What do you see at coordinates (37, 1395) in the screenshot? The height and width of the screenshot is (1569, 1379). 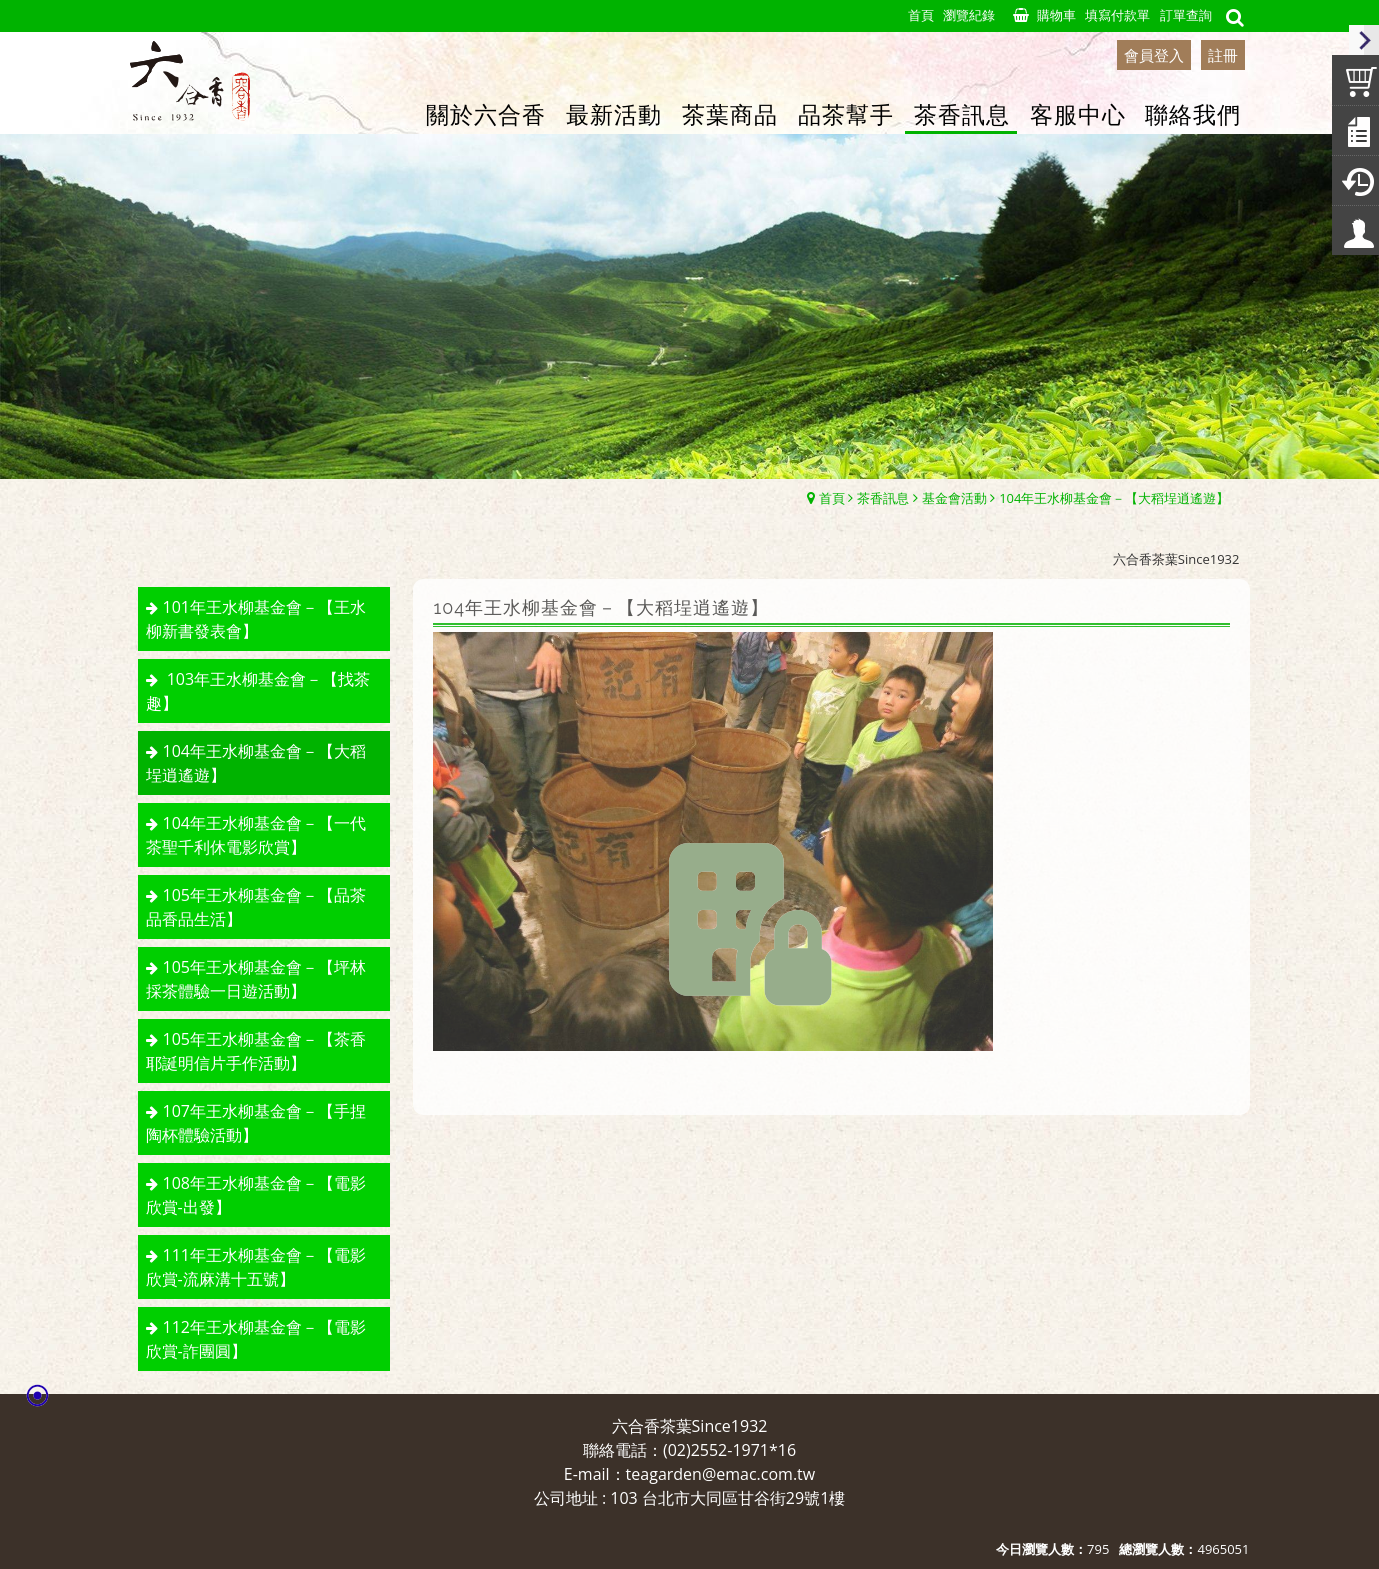 I see `select this option (radio button)` at bounding box center [37, 1395].